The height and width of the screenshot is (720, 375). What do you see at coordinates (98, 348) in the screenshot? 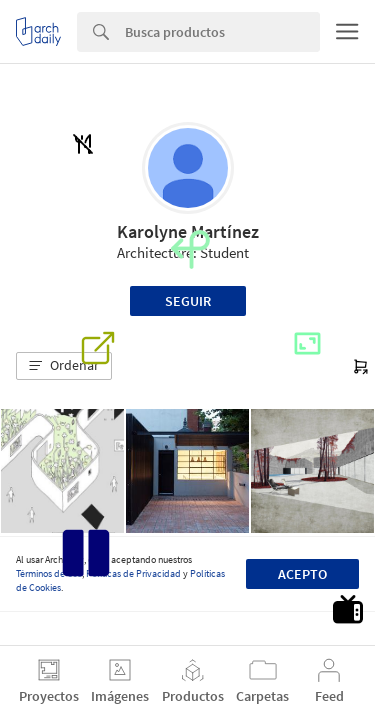
I see `open link in a new tab or window` at bounding box center [98, 348].